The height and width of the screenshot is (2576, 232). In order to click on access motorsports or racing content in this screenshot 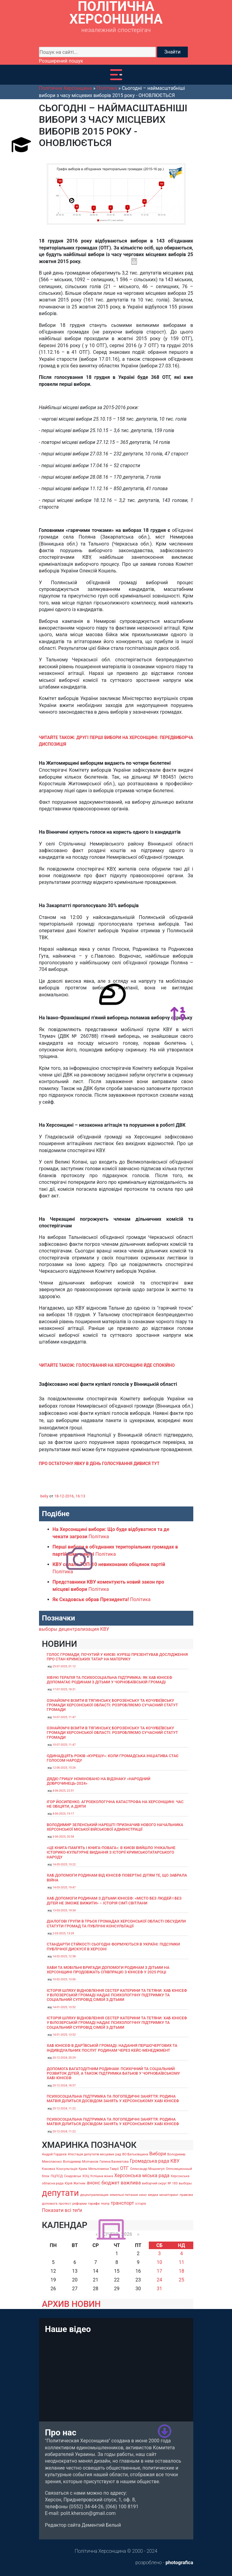, I will do `click(113, 994)`.